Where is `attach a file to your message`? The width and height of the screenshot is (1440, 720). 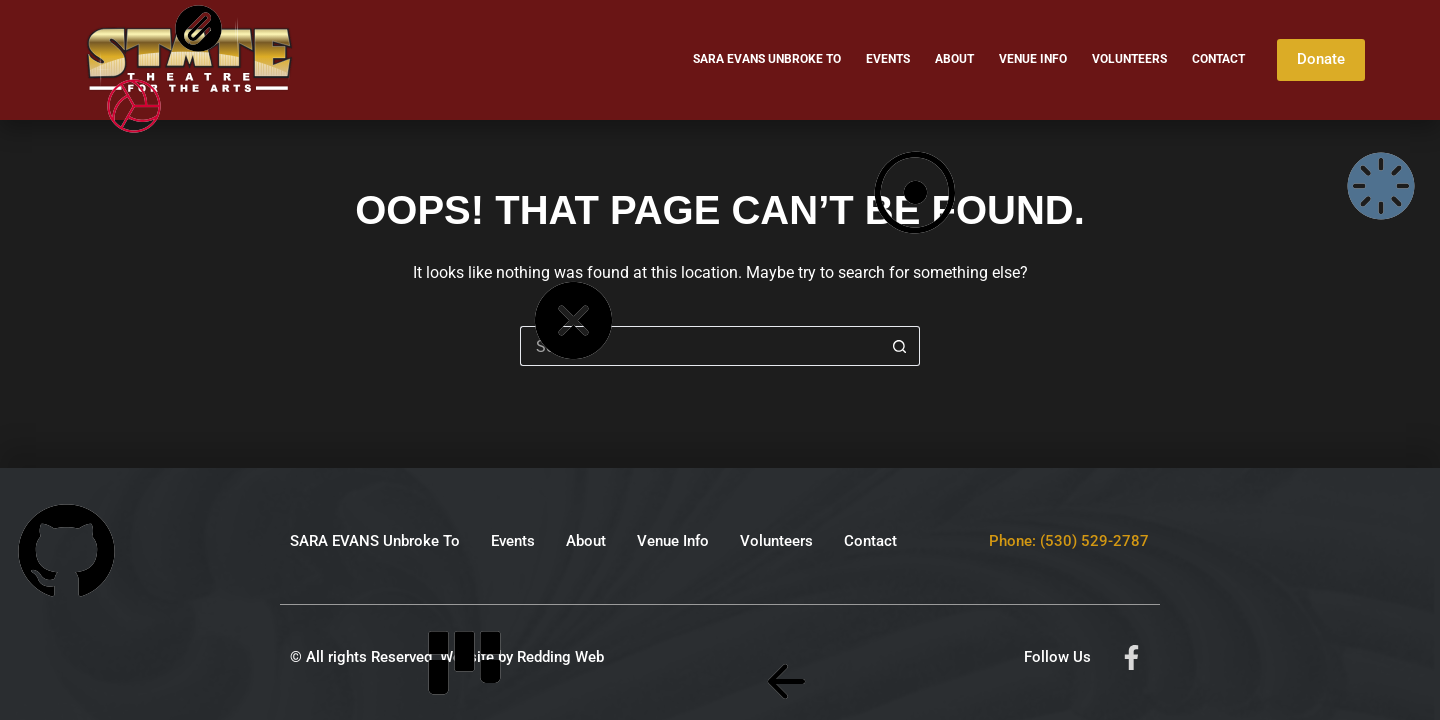 attach a file to your message is located at coordinates (198, 28).